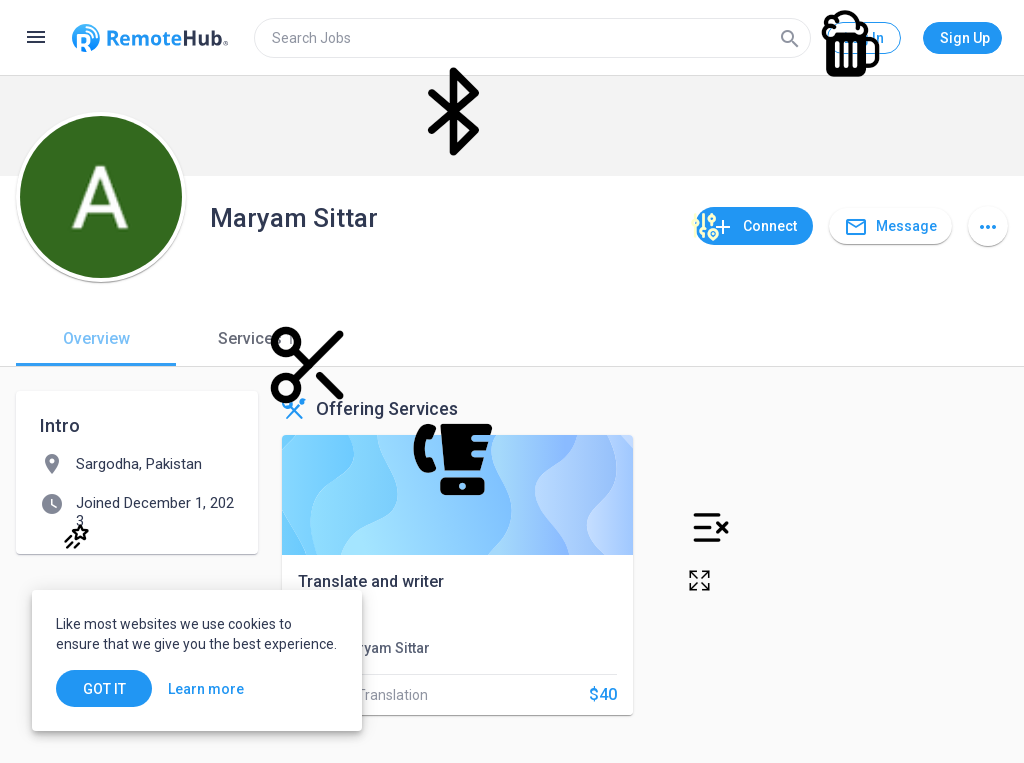 The image size is (1024, 763). Describe the element at coordinates (453, 111) in the screenshot. I see `toggle bluetooth connectivity on or off` at that location.